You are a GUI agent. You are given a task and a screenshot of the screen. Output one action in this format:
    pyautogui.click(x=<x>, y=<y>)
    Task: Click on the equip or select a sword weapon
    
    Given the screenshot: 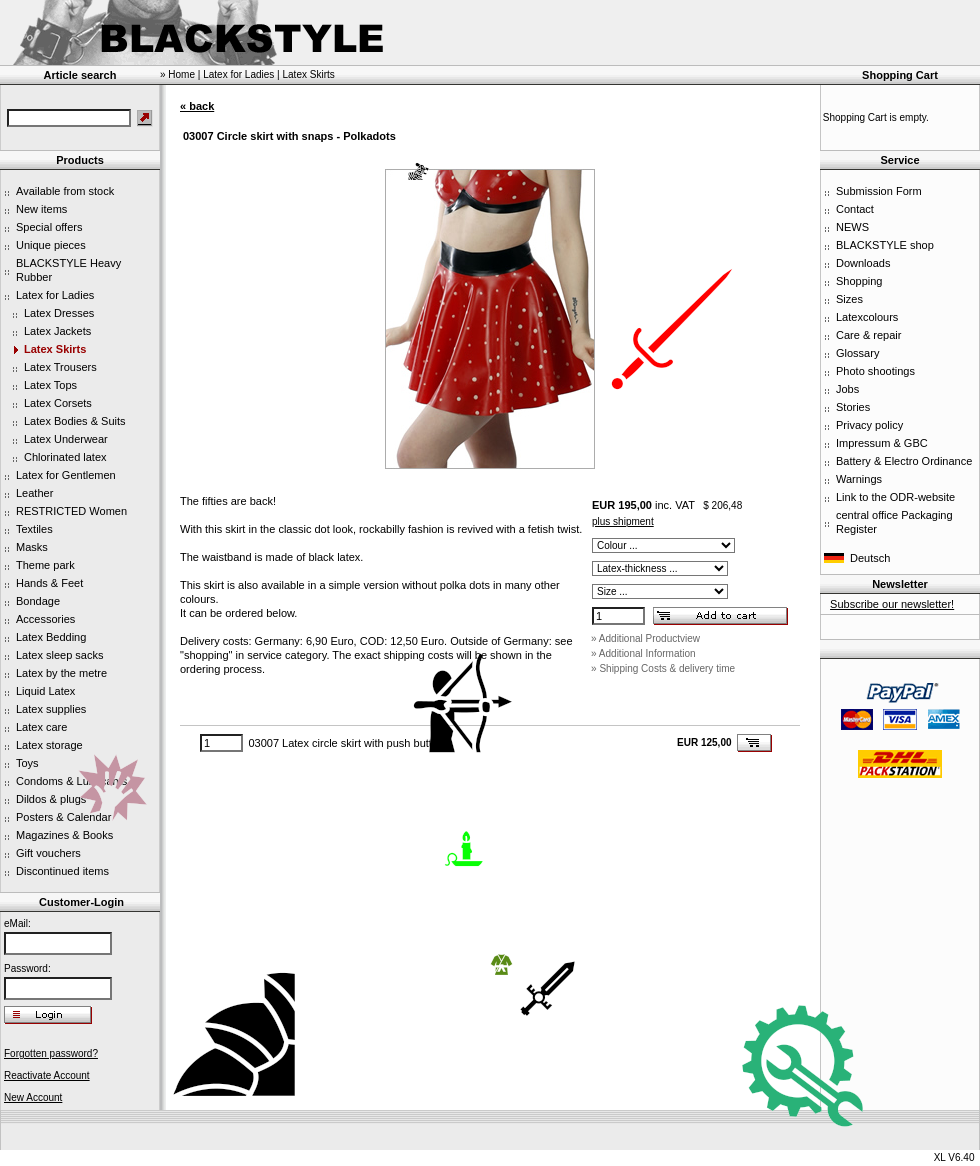 What is the action you would take?
    pyautogui.click(x=547, y=988)
    